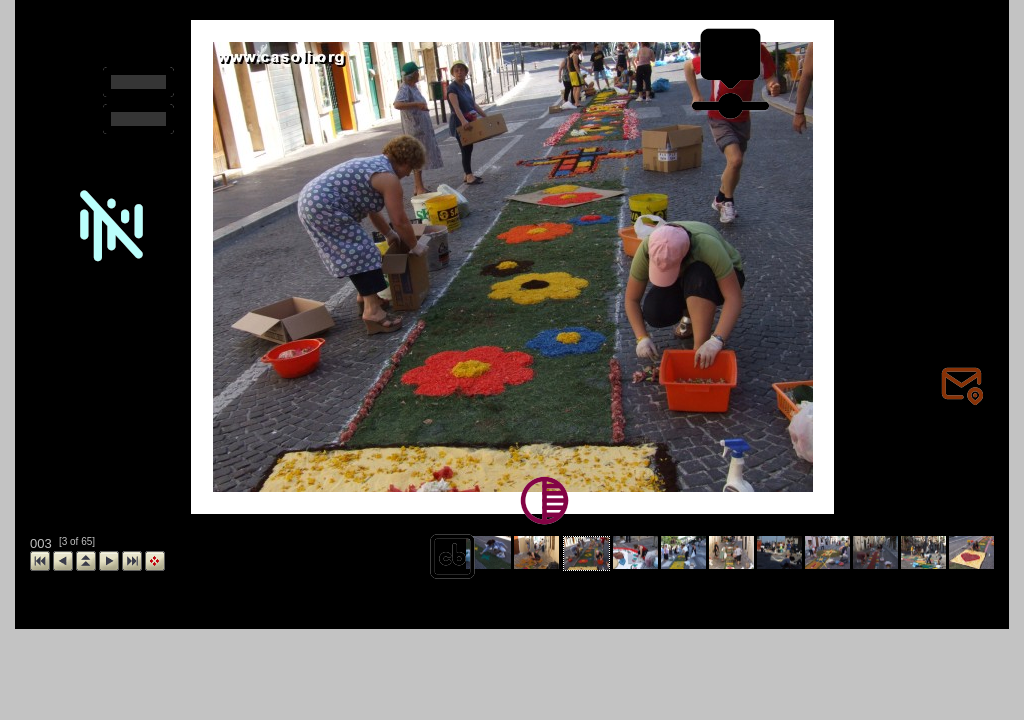 The width and height of the screenshot is (1024, 720). I want to click on adjust blur or focus settings, so click(544, 500).